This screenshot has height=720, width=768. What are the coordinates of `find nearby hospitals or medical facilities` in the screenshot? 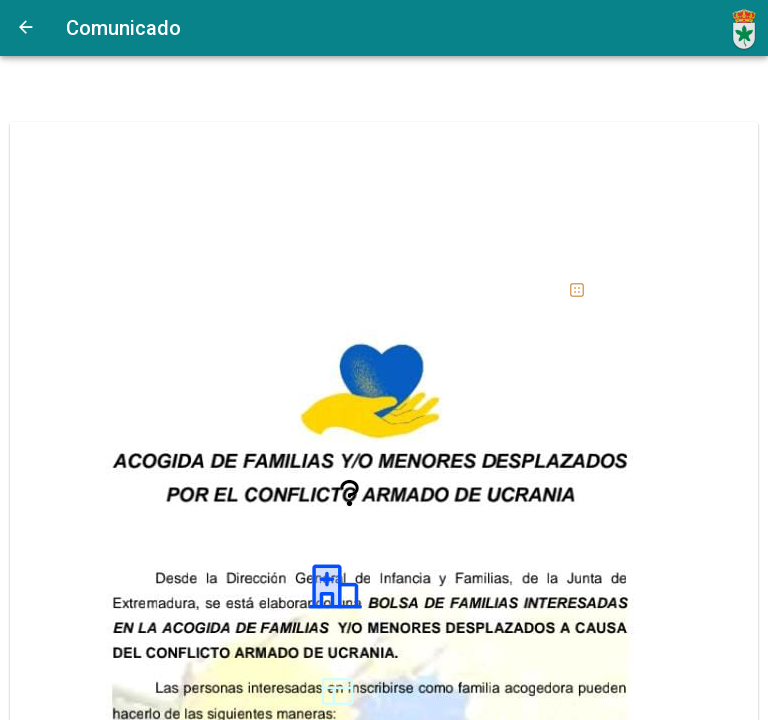 It's located at (332, 586).